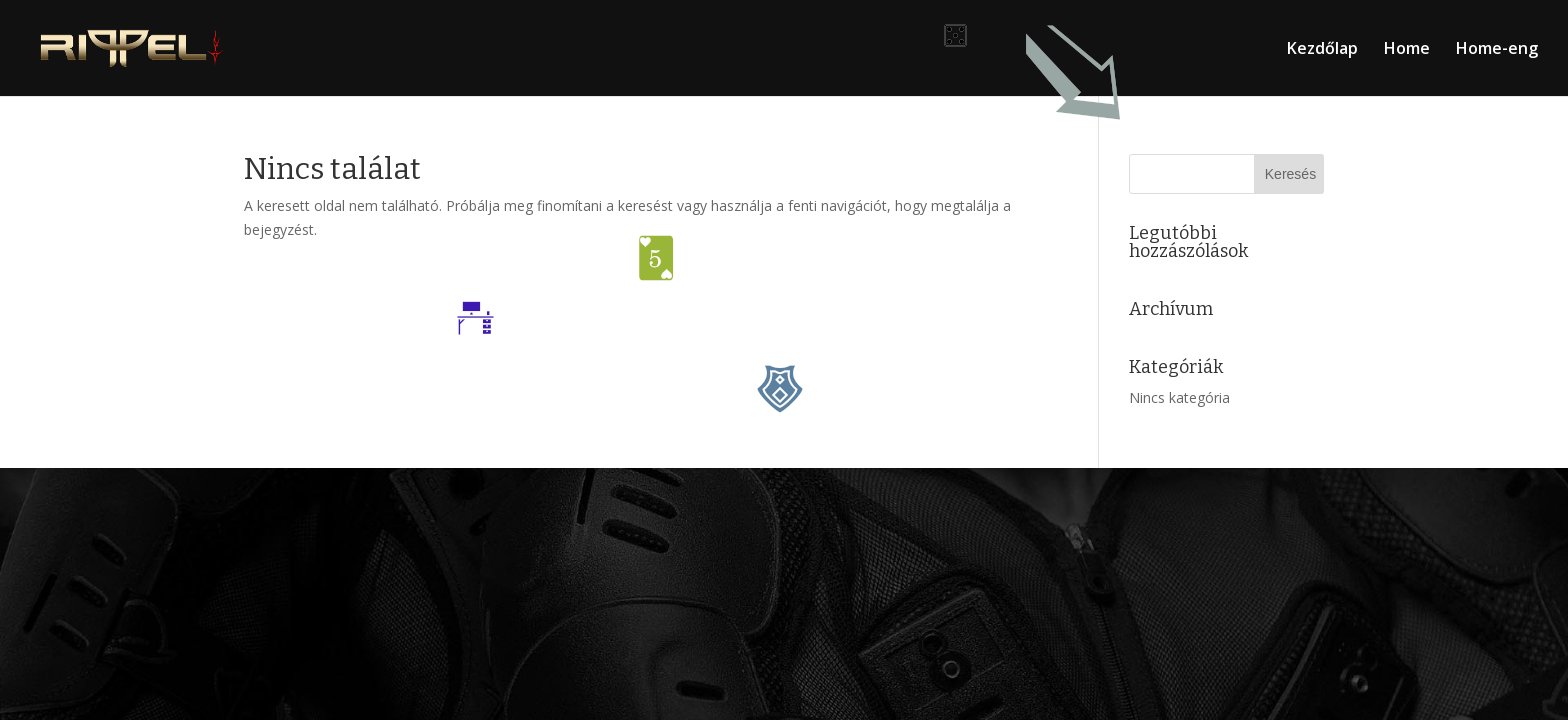  I want to click on move object to bottom-right corner, so click(1073, 73).